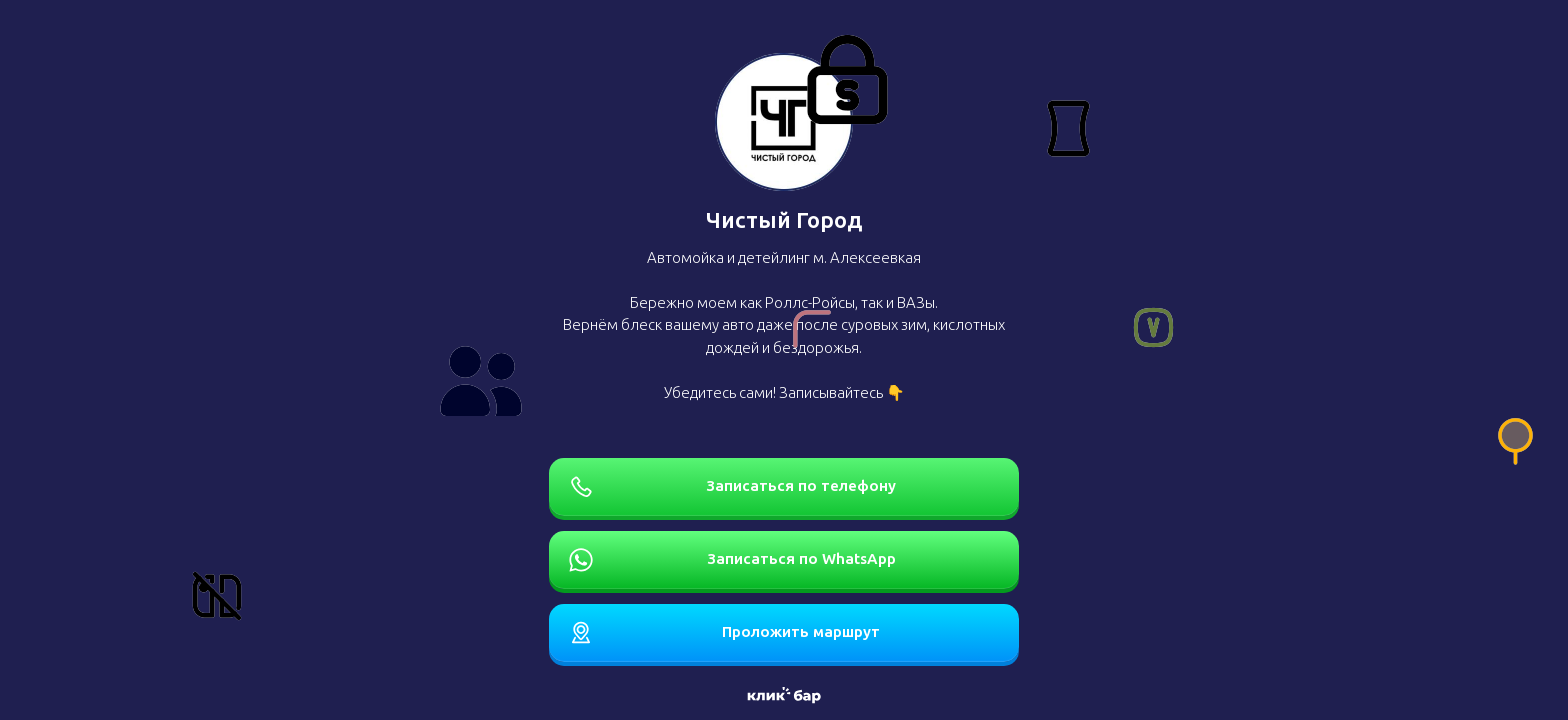 The height and width of the screenshot is (720, 1568). I want to click on indicates a "v" label or category tag, so click(1153, 327).